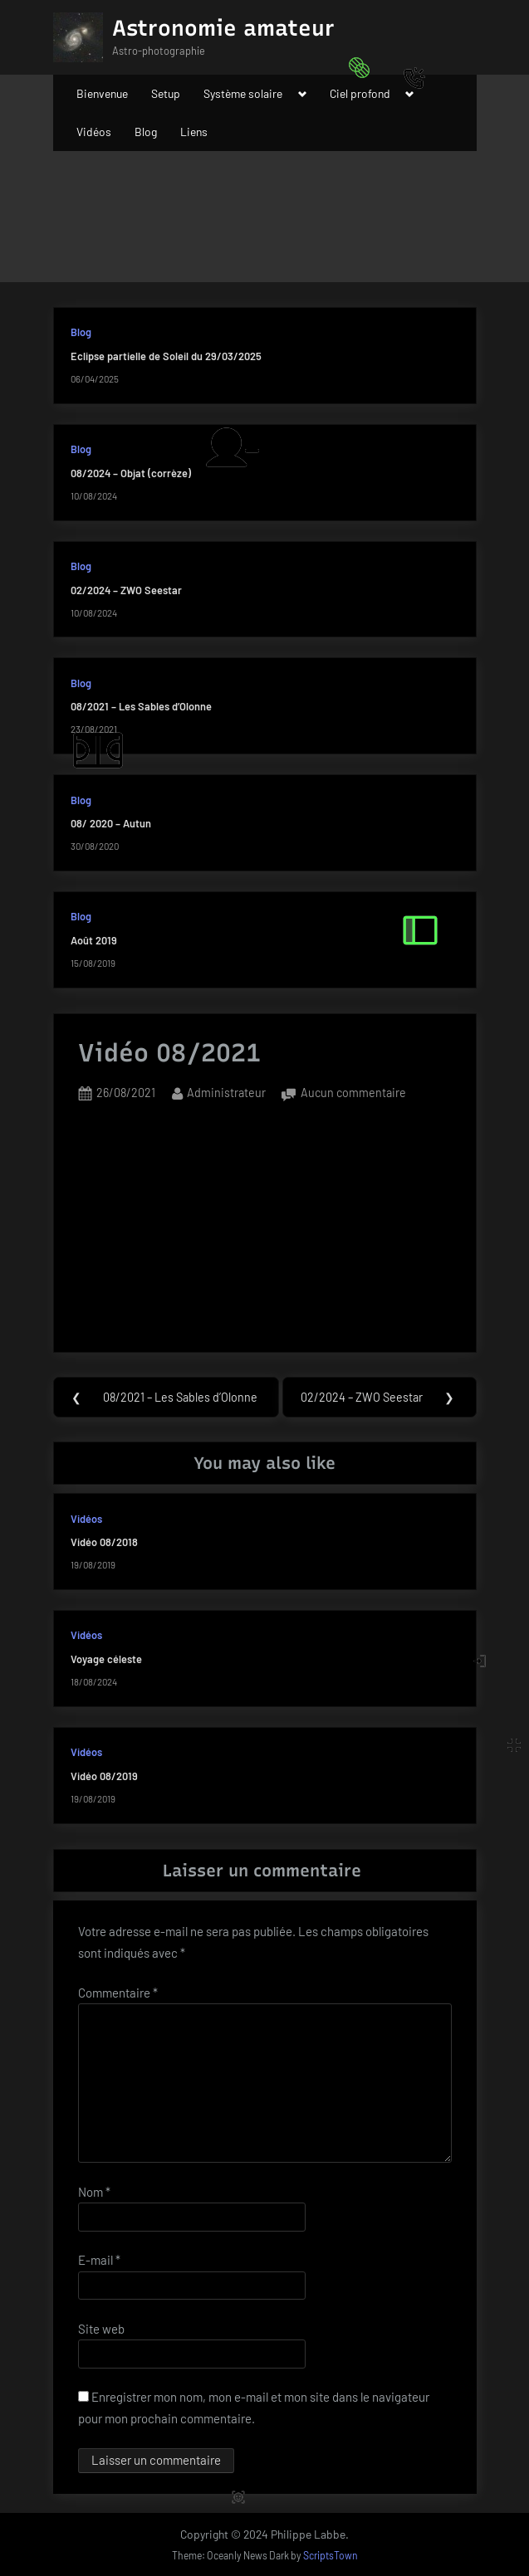 This screenshot has width=529, height=2576. I want to click on remove a user or contact, so click(231, 449).